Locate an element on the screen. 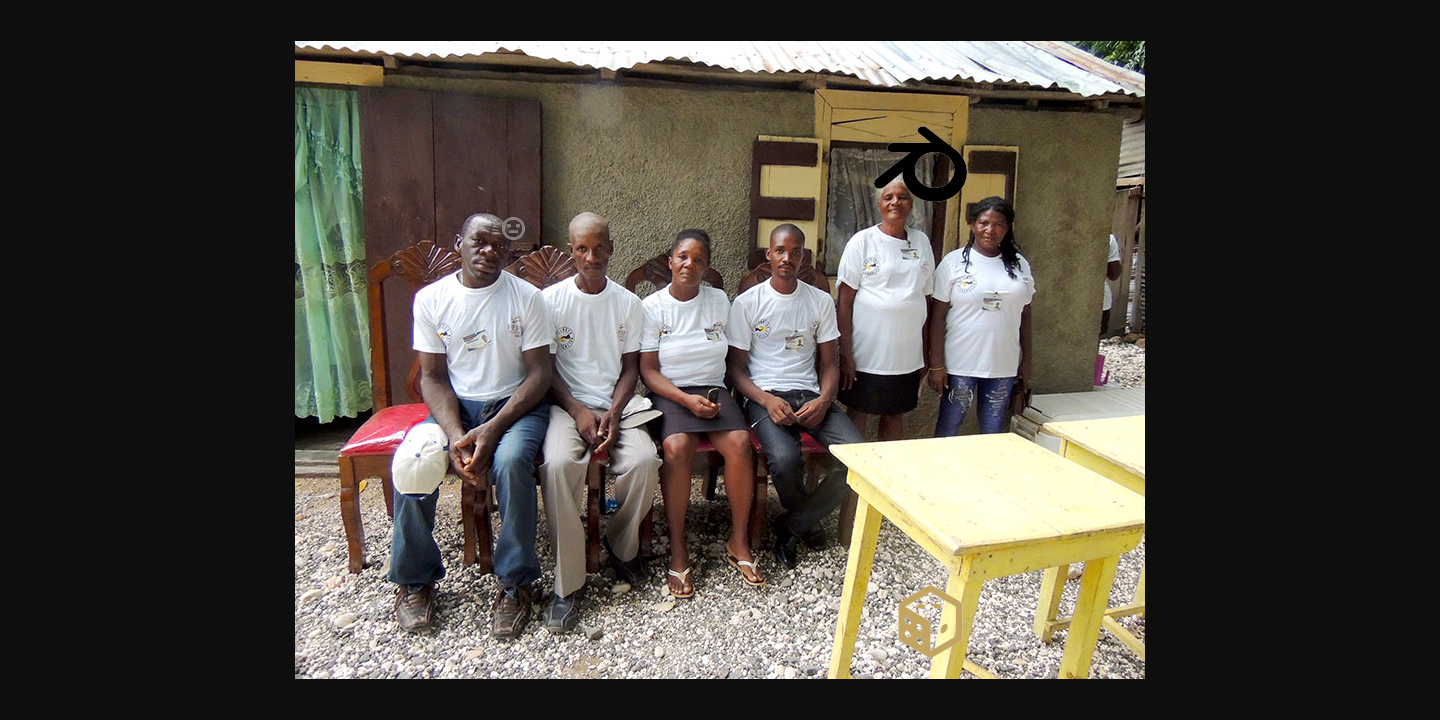  rate your experience as neutral is located at coordinates (513, 228).